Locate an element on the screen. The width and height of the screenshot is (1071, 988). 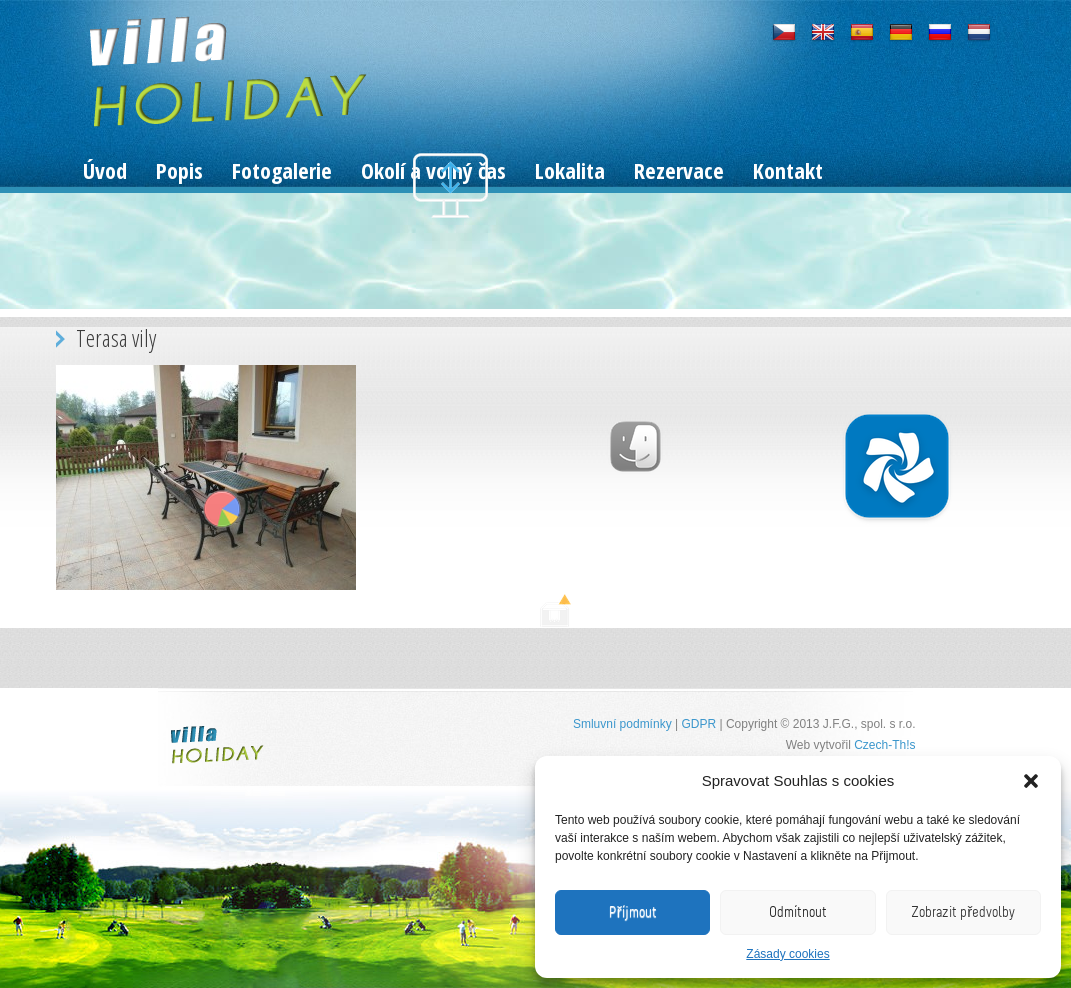
open disk usage analyzer app is located at coordinates (222, 509).